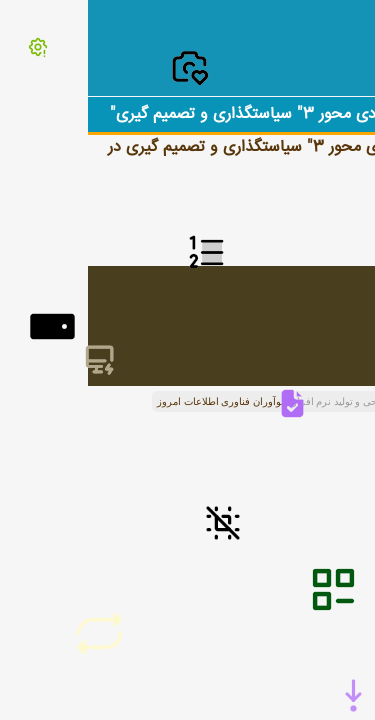  I want to click on power settings for desktop computer, so click(99, 359).